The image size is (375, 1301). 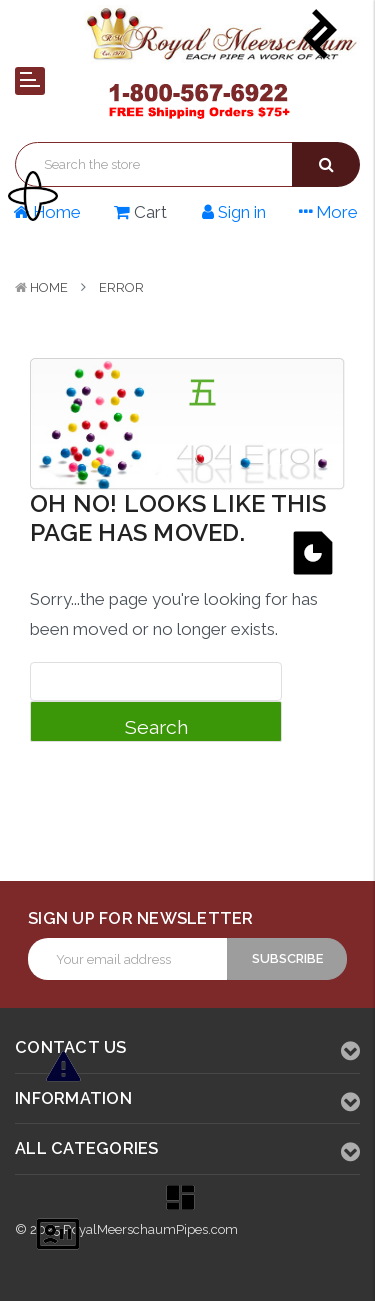 I want to click on visit toptal website or platform, so click(x=320, y=34).